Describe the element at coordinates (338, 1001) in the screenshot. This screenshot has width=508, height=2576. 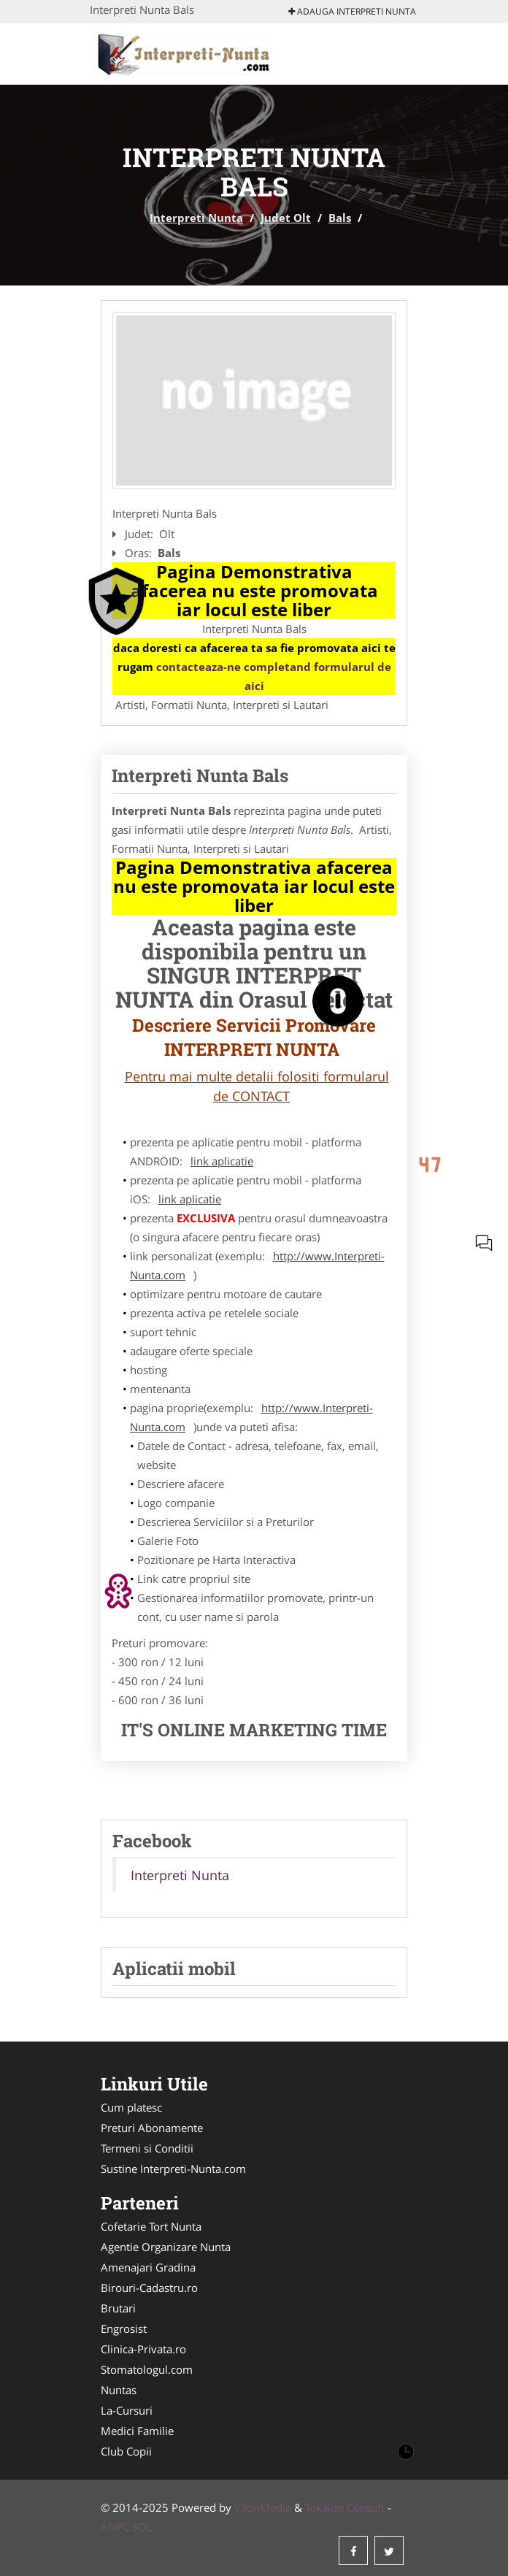
I see `indicates zero items or notifications` at that location.